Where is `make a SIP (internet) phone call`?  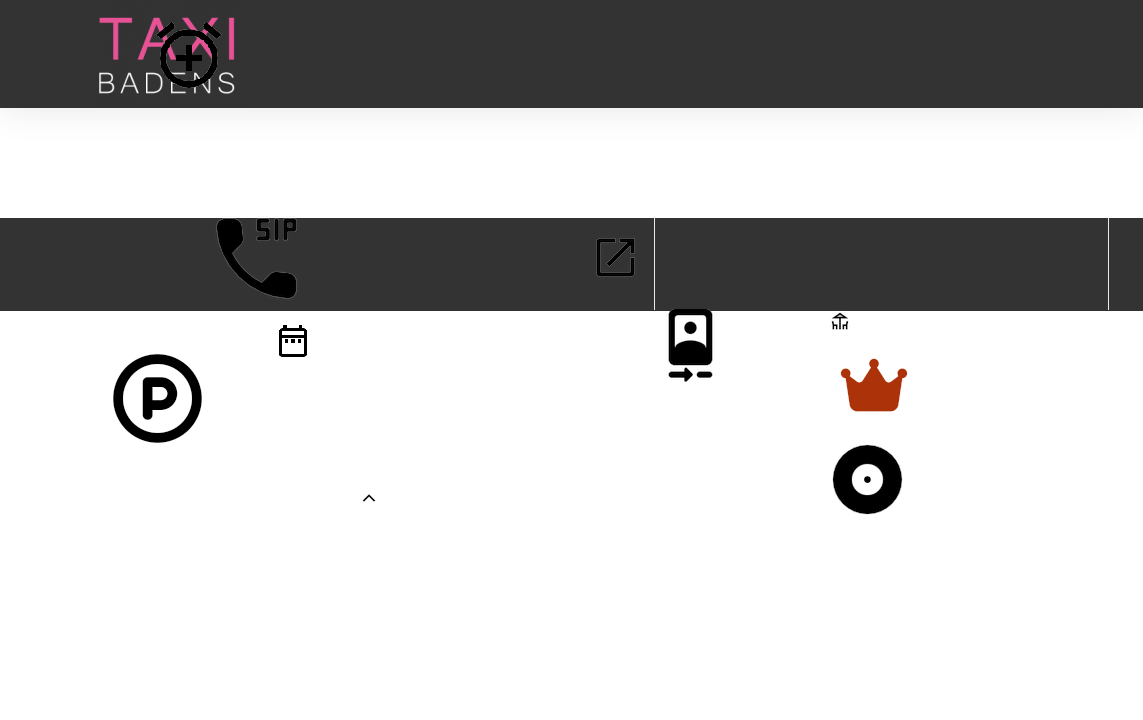 make a SIP (internet) phone call is located at coordinates (256, 258).